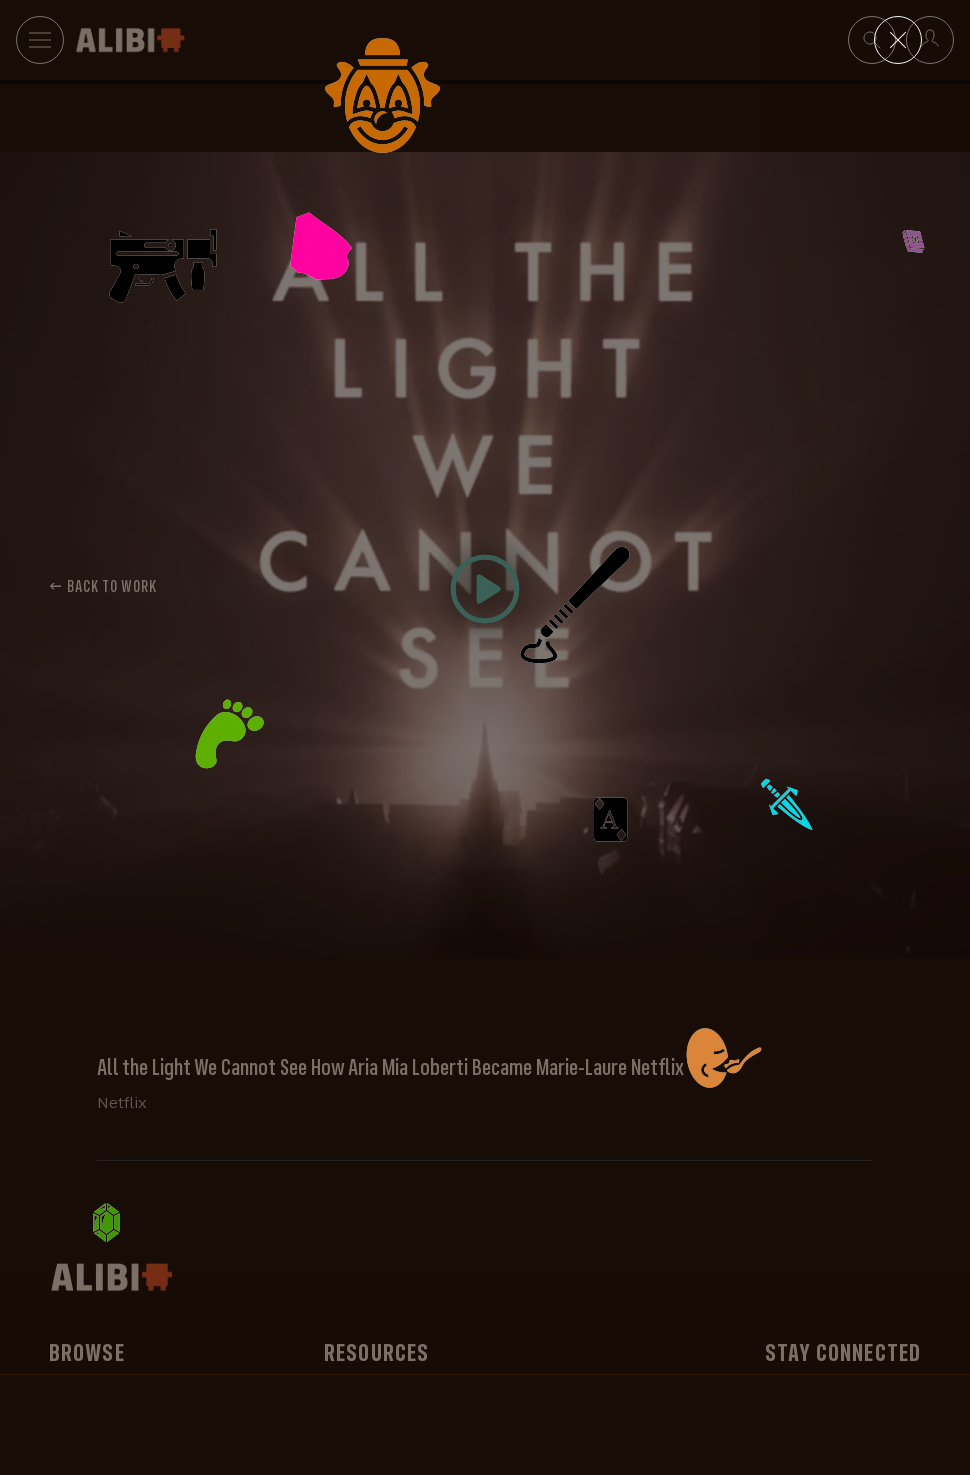  I want to click on track steps or walking activity, so click(229, 734).